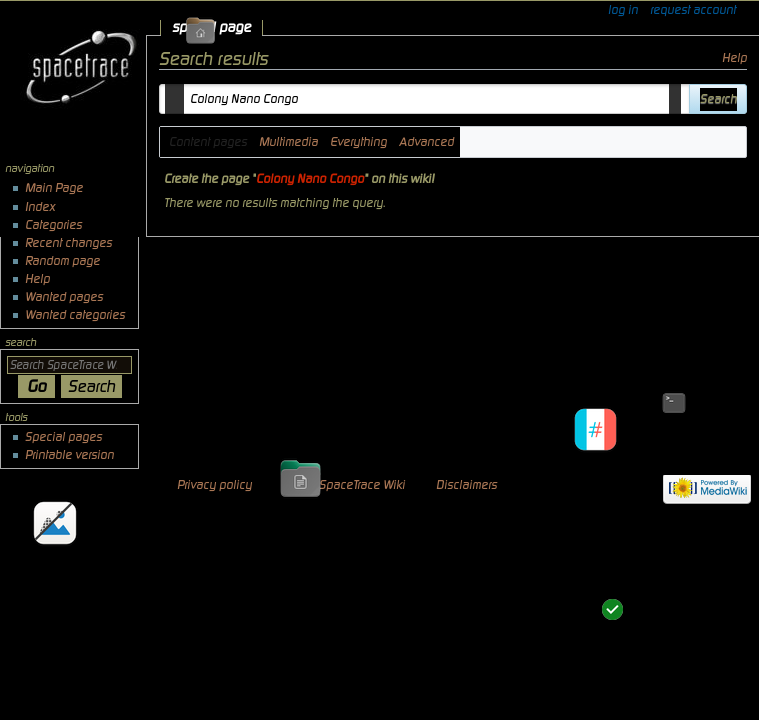 The height and width of the screenshot is (720, 759). What do you see at coordinates (200, 30) in the screenshot?
I see `access your home folder` at bounding box center [200, 30].